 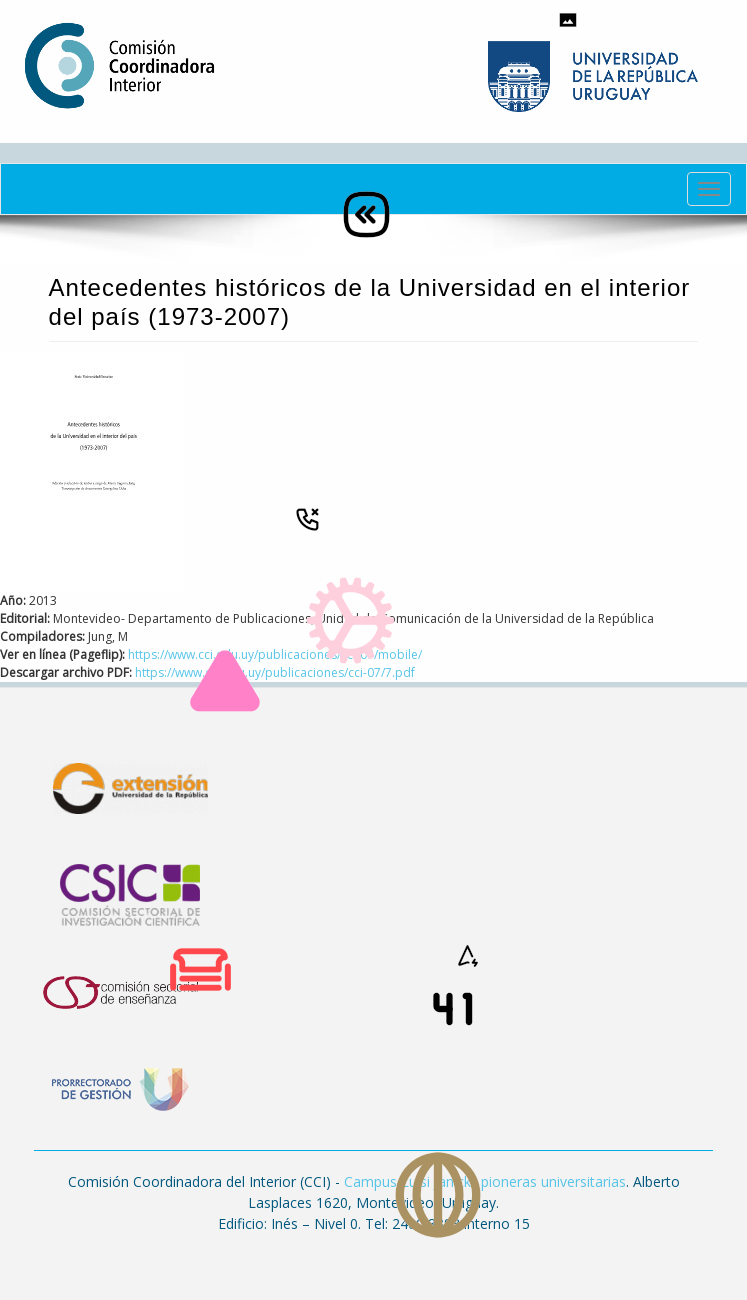 What do you see at coordinates (568, 20) in the screenshot?
I see `view image at actual size` at bounding box center [568, 20].